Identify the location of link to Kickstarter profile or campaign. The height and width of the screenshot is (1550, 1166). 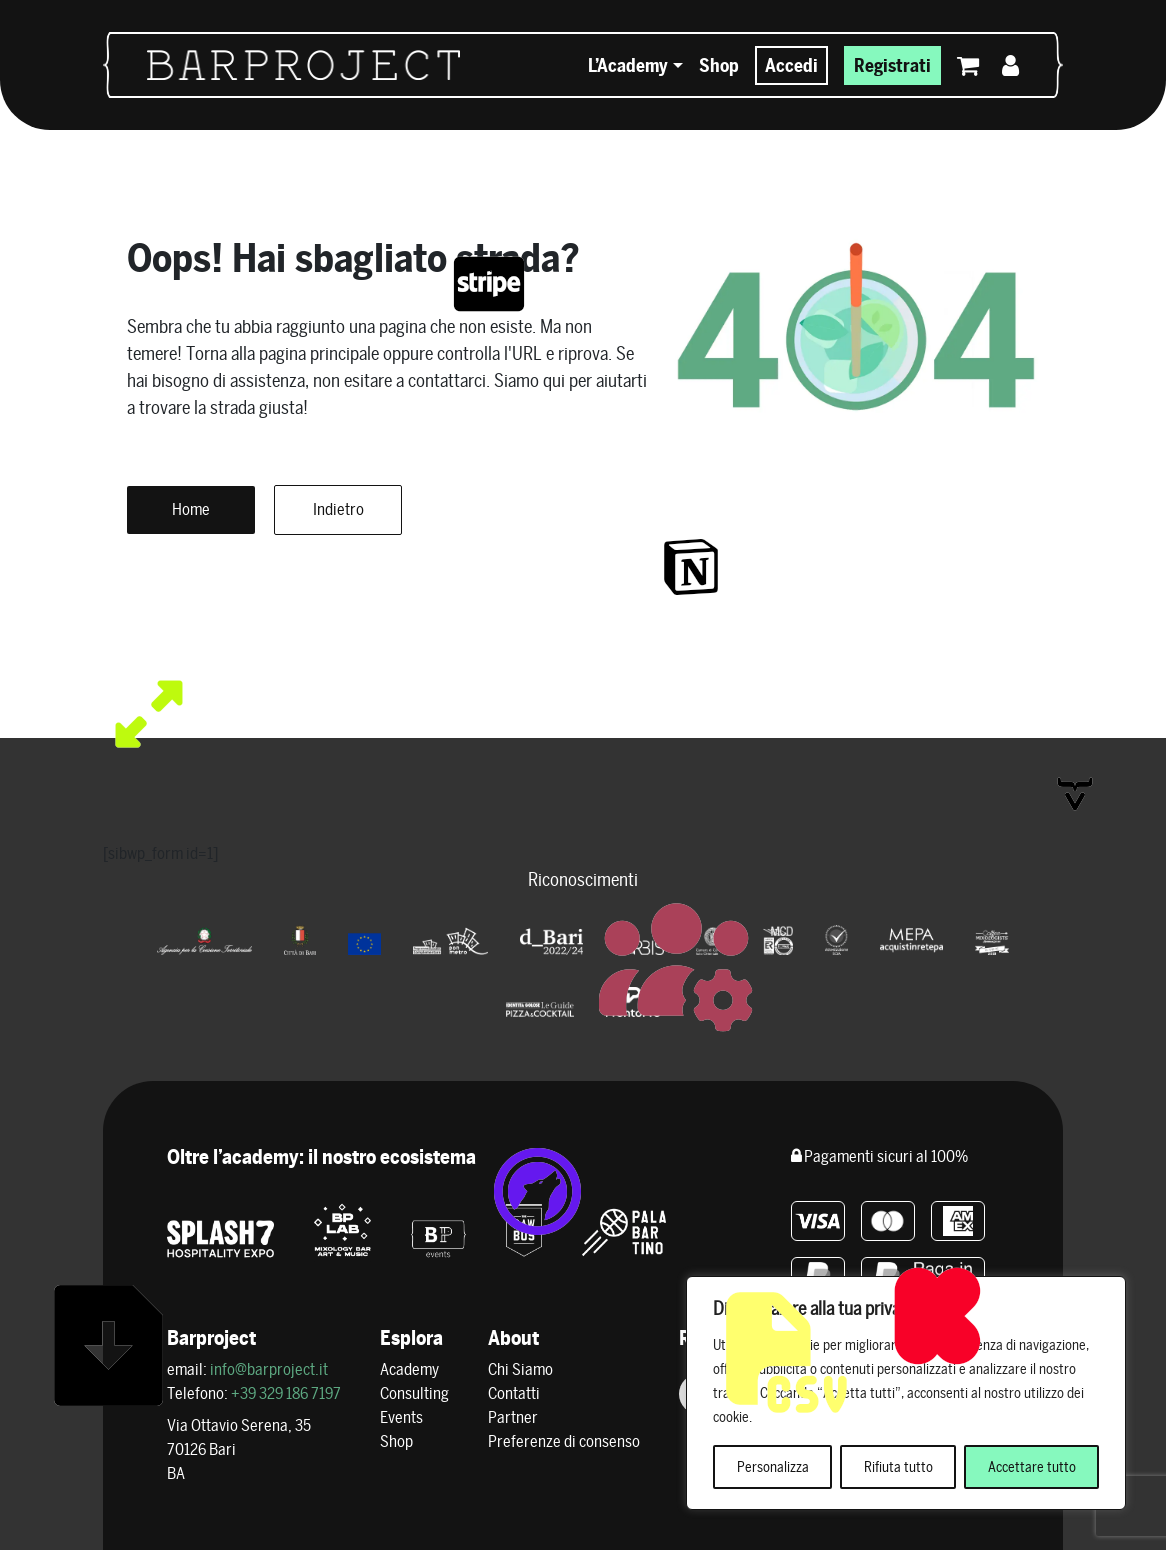
(936, 1316).